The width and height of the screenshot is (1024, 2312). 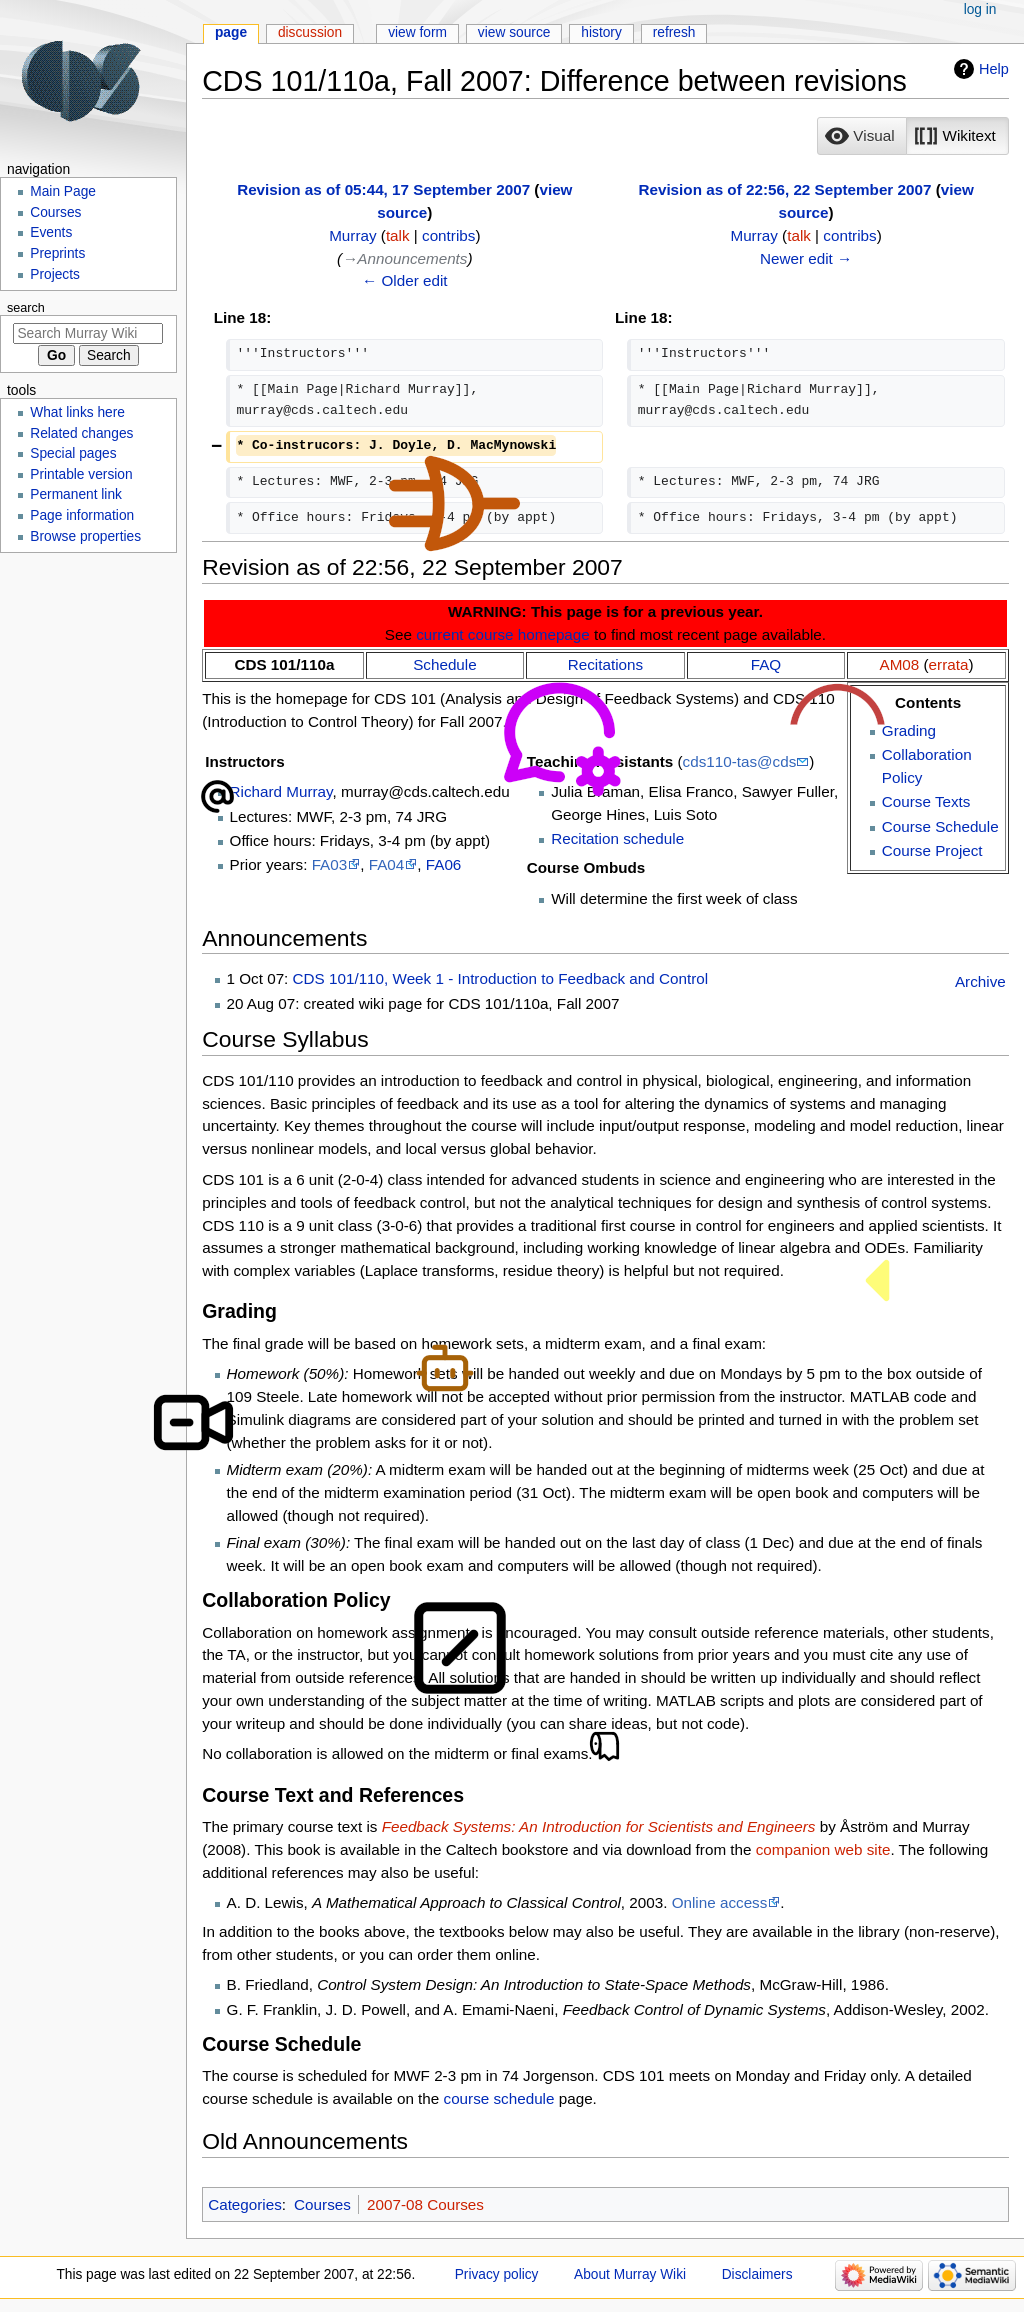 I want to click on enter an email address, so click(x=217, y=796).